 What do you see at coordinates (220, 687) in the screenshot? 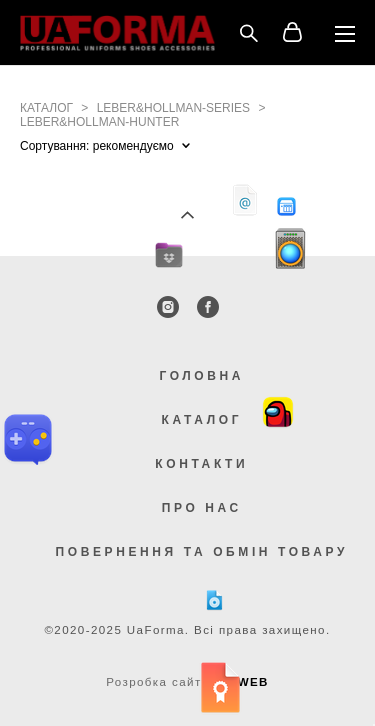
I see `a certificate or credential file` at bounding box center [220, 687].